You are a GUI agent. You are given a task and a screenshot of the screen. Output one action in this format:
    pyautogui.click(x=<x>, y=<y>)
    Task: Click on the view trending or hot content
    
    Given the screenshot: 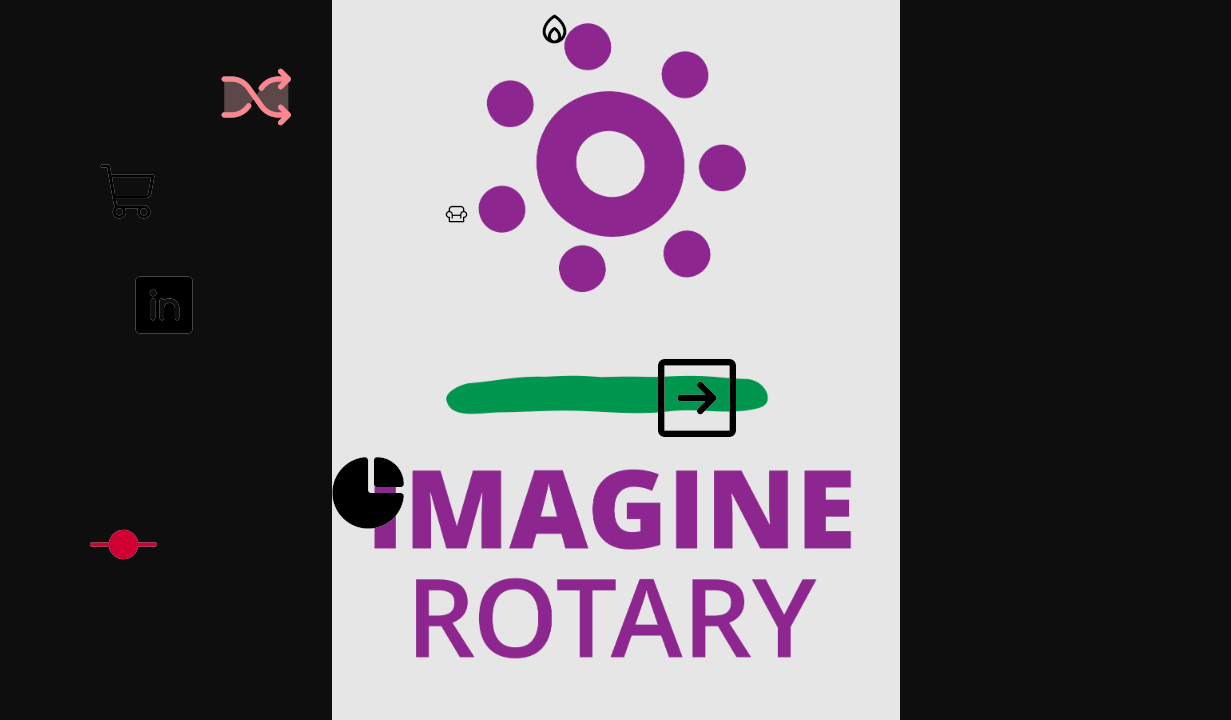 What is the action you would take?
    pyautogui.click(x=554, y=29)
    